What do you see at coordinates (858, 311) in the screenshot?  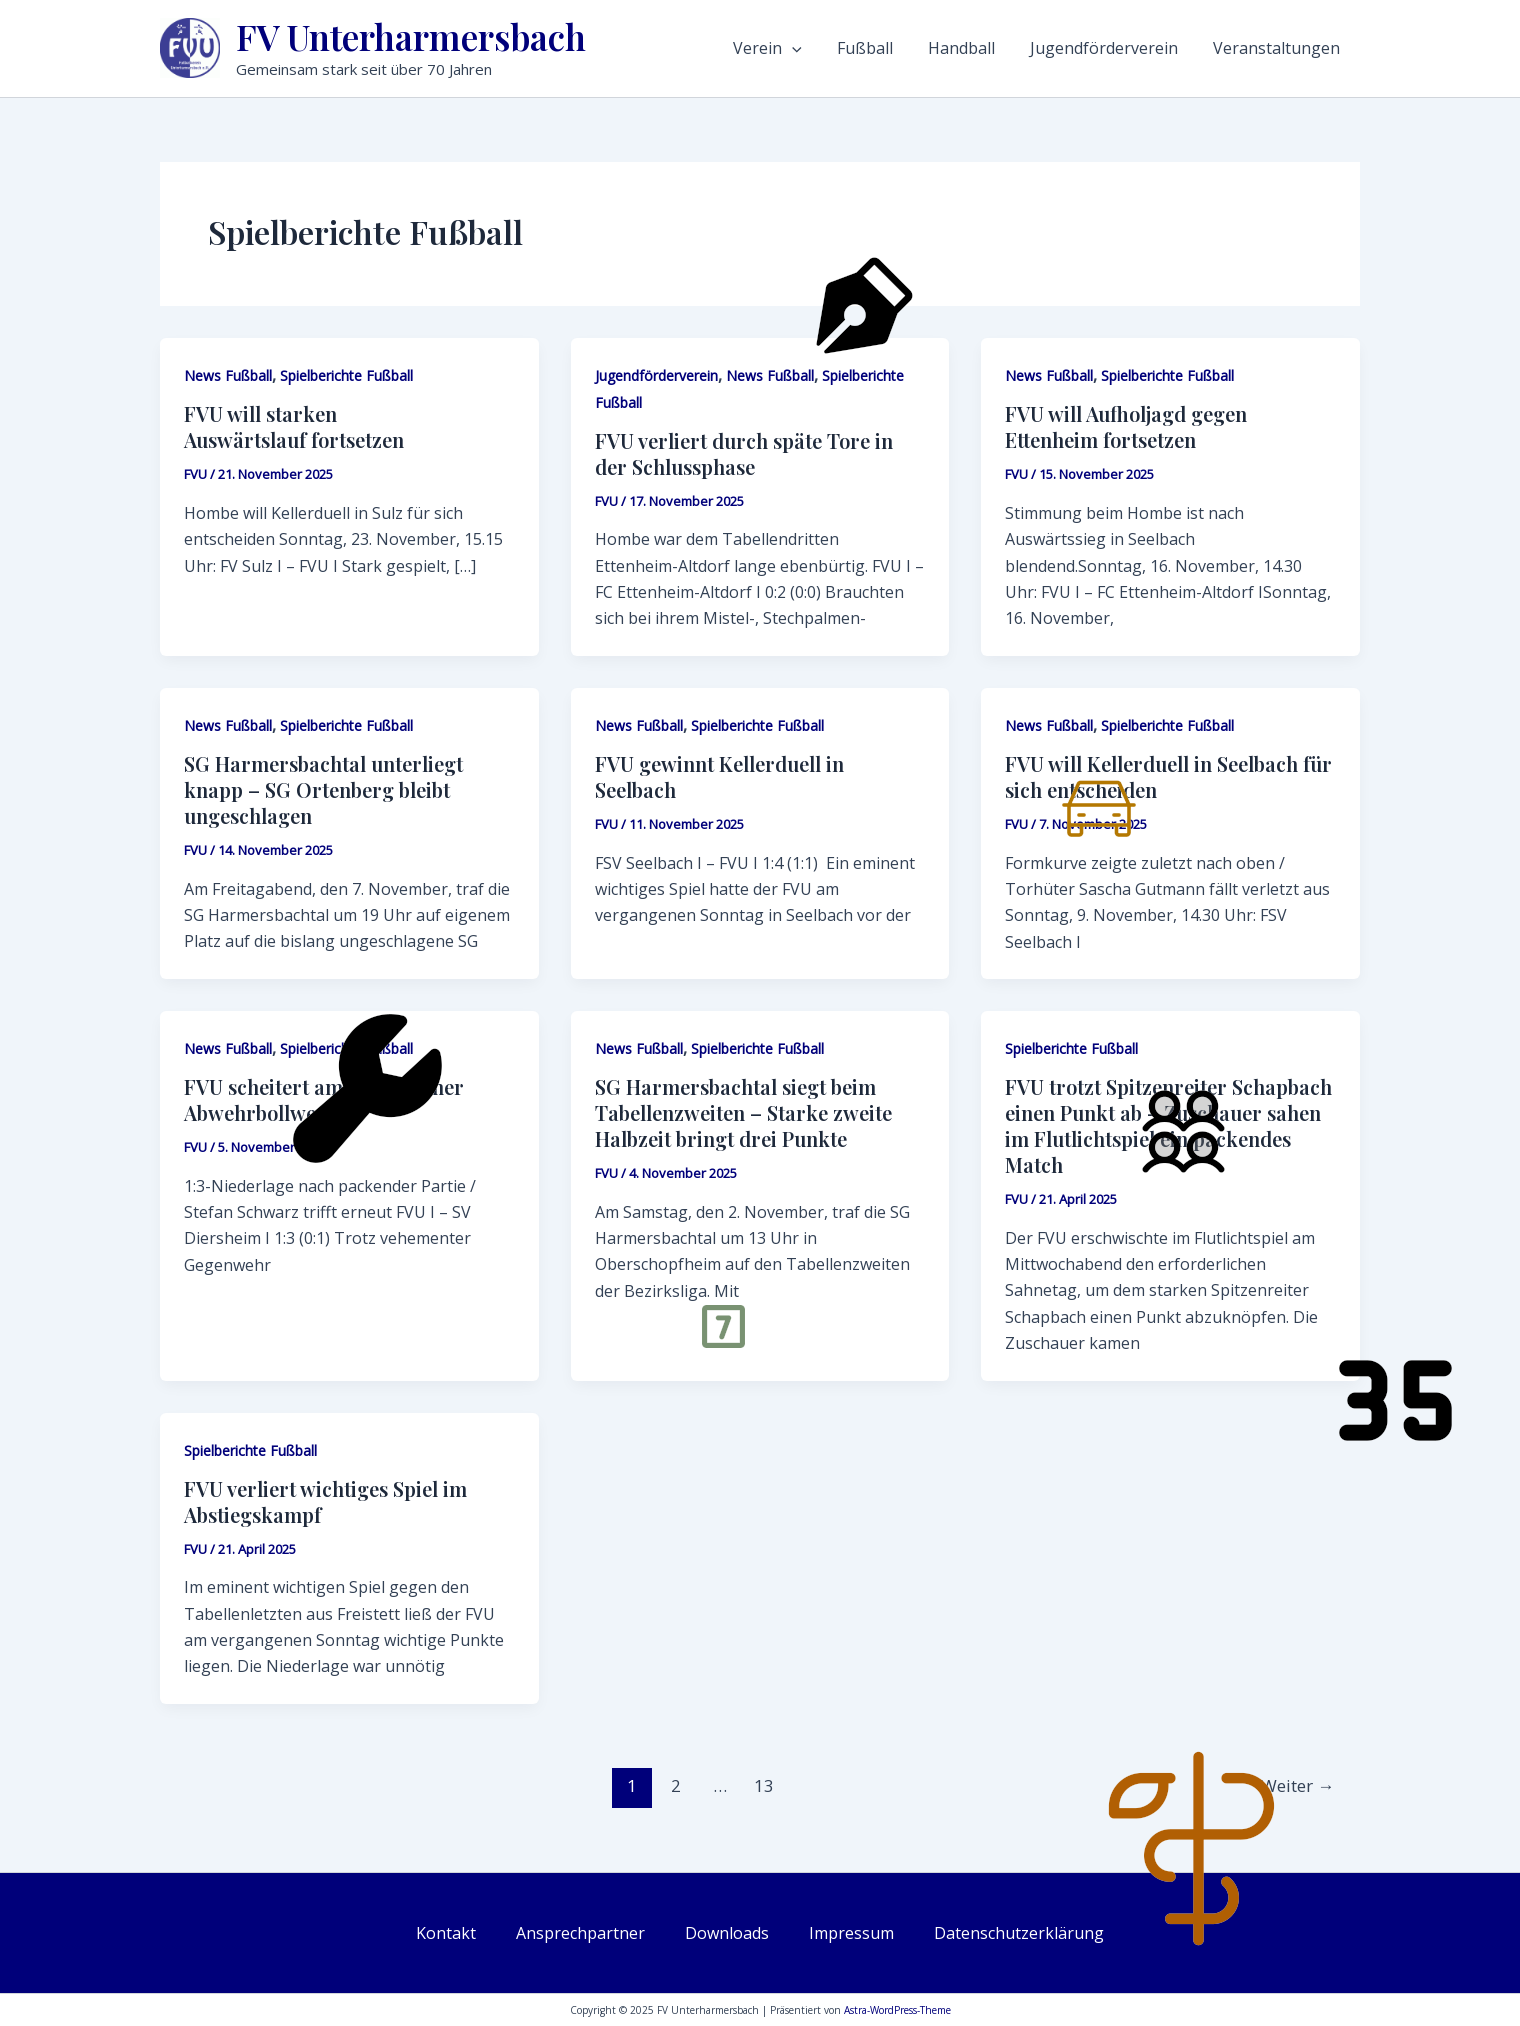 I see `access drawing or illustration tools` at bounding box center [858, 311].